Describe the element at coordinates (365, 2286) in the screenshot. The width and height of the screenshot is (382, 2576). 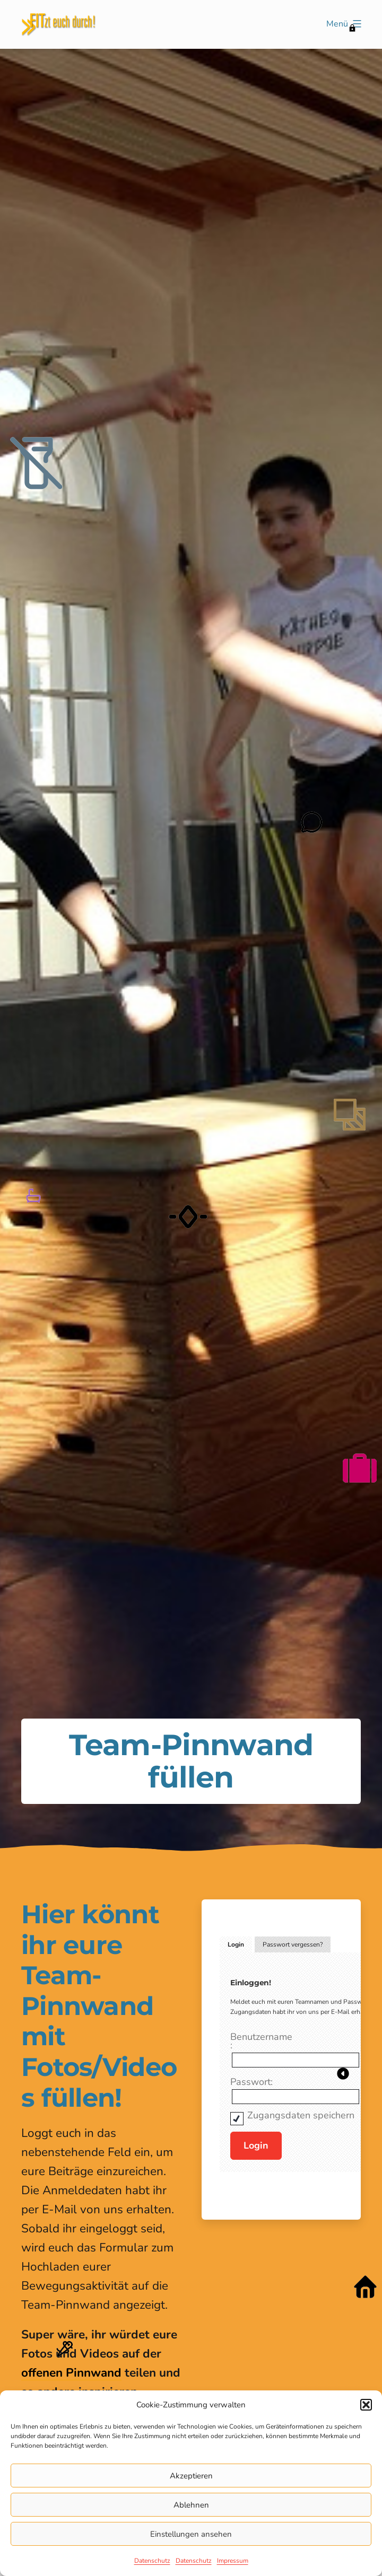
I see `navigate to home screen` at that location.